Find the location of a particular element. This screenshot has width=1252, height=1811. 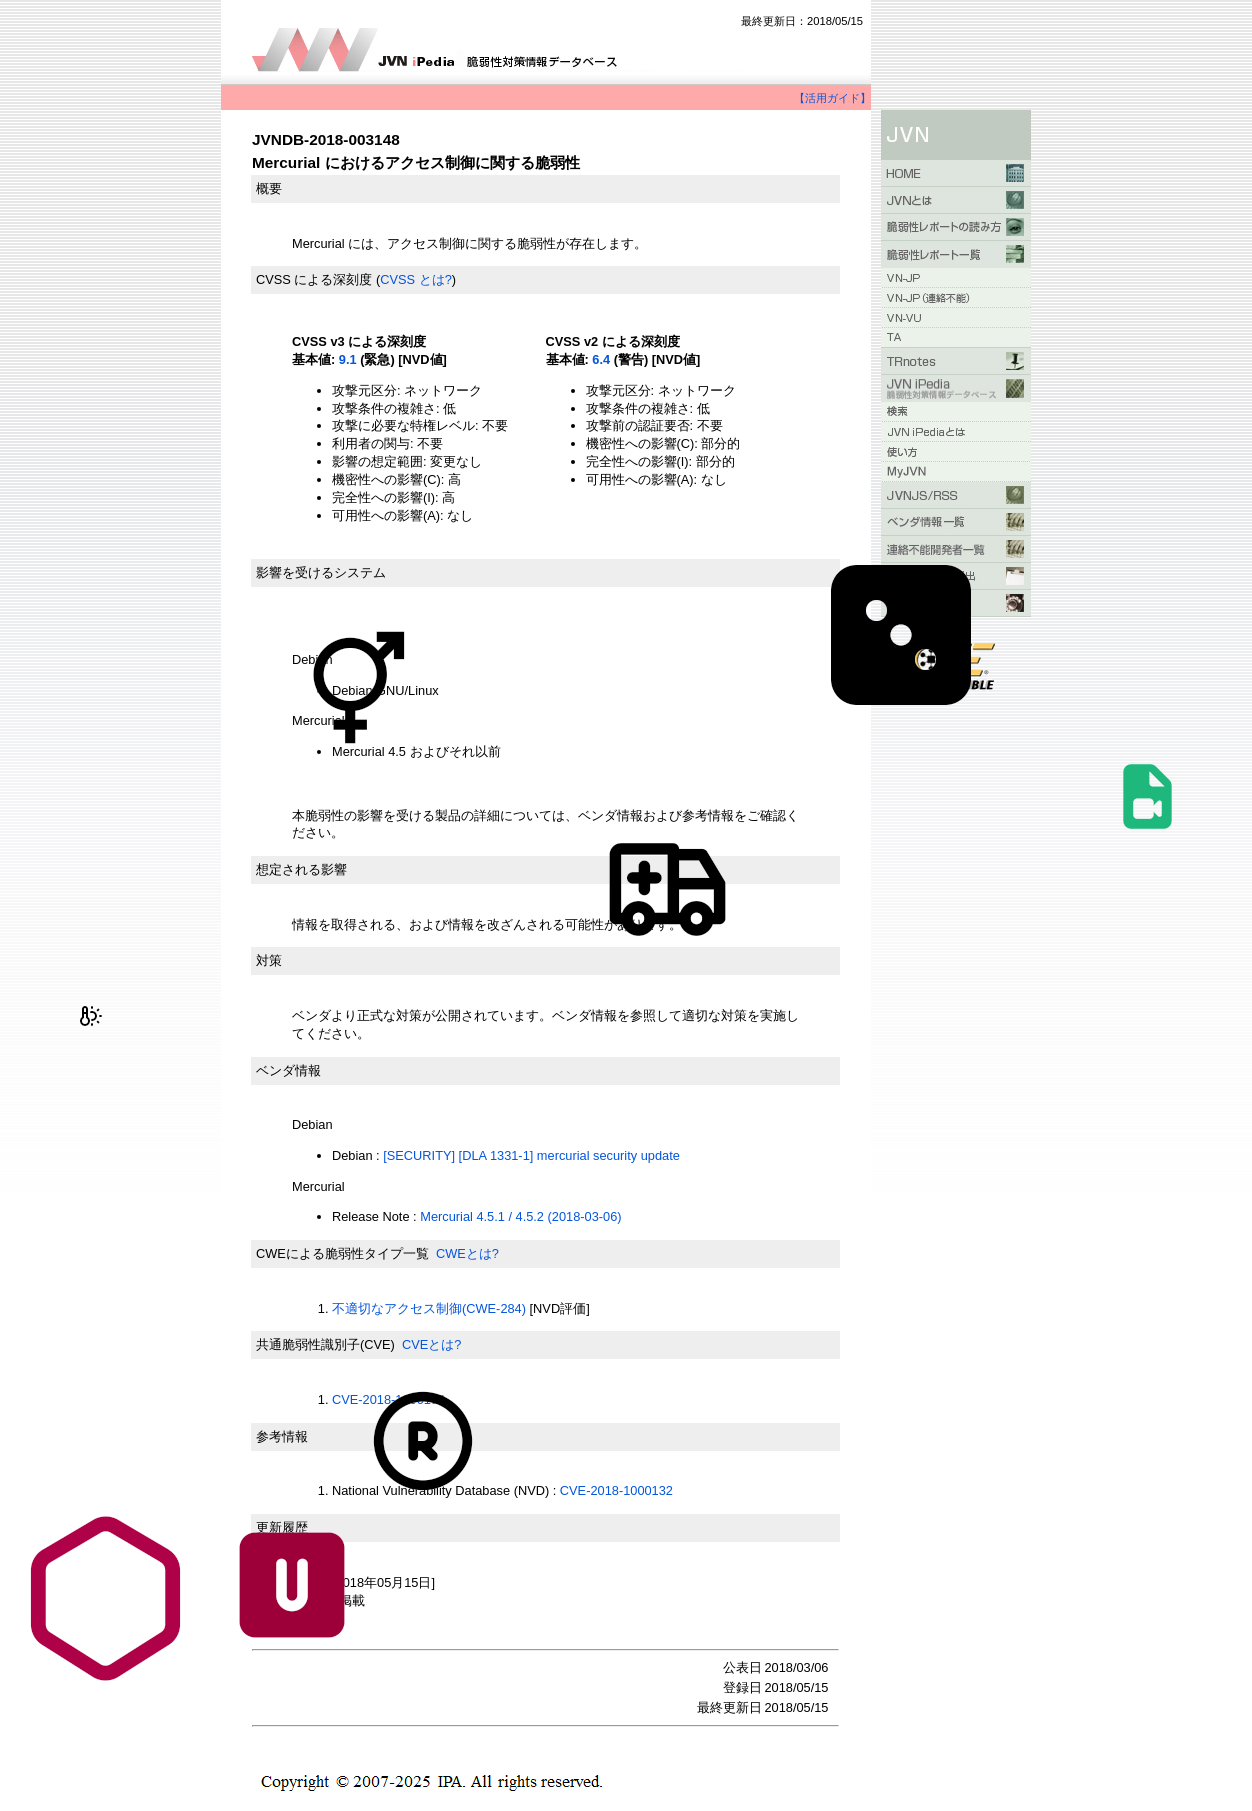

select gender or sex options is located at coordinates (359, 687).